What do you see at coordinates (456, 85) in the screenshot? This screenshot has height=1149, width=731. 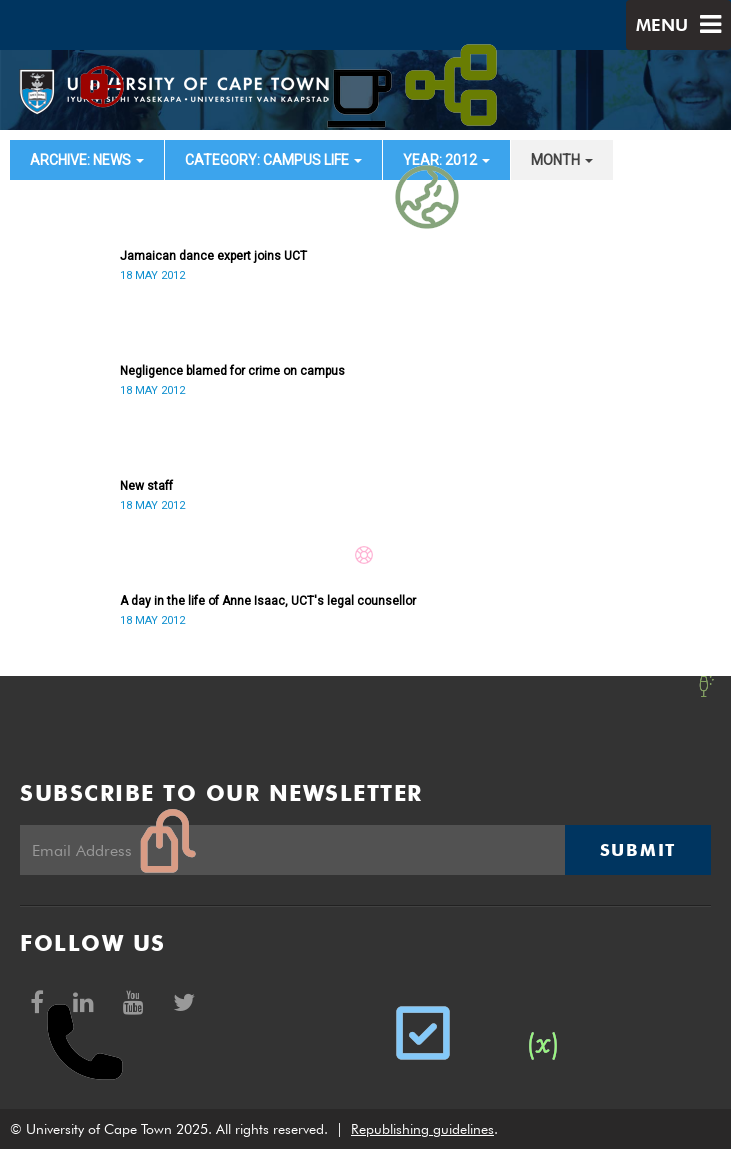 I see `view hierarchical data structure` at bounding box center [456, 85].